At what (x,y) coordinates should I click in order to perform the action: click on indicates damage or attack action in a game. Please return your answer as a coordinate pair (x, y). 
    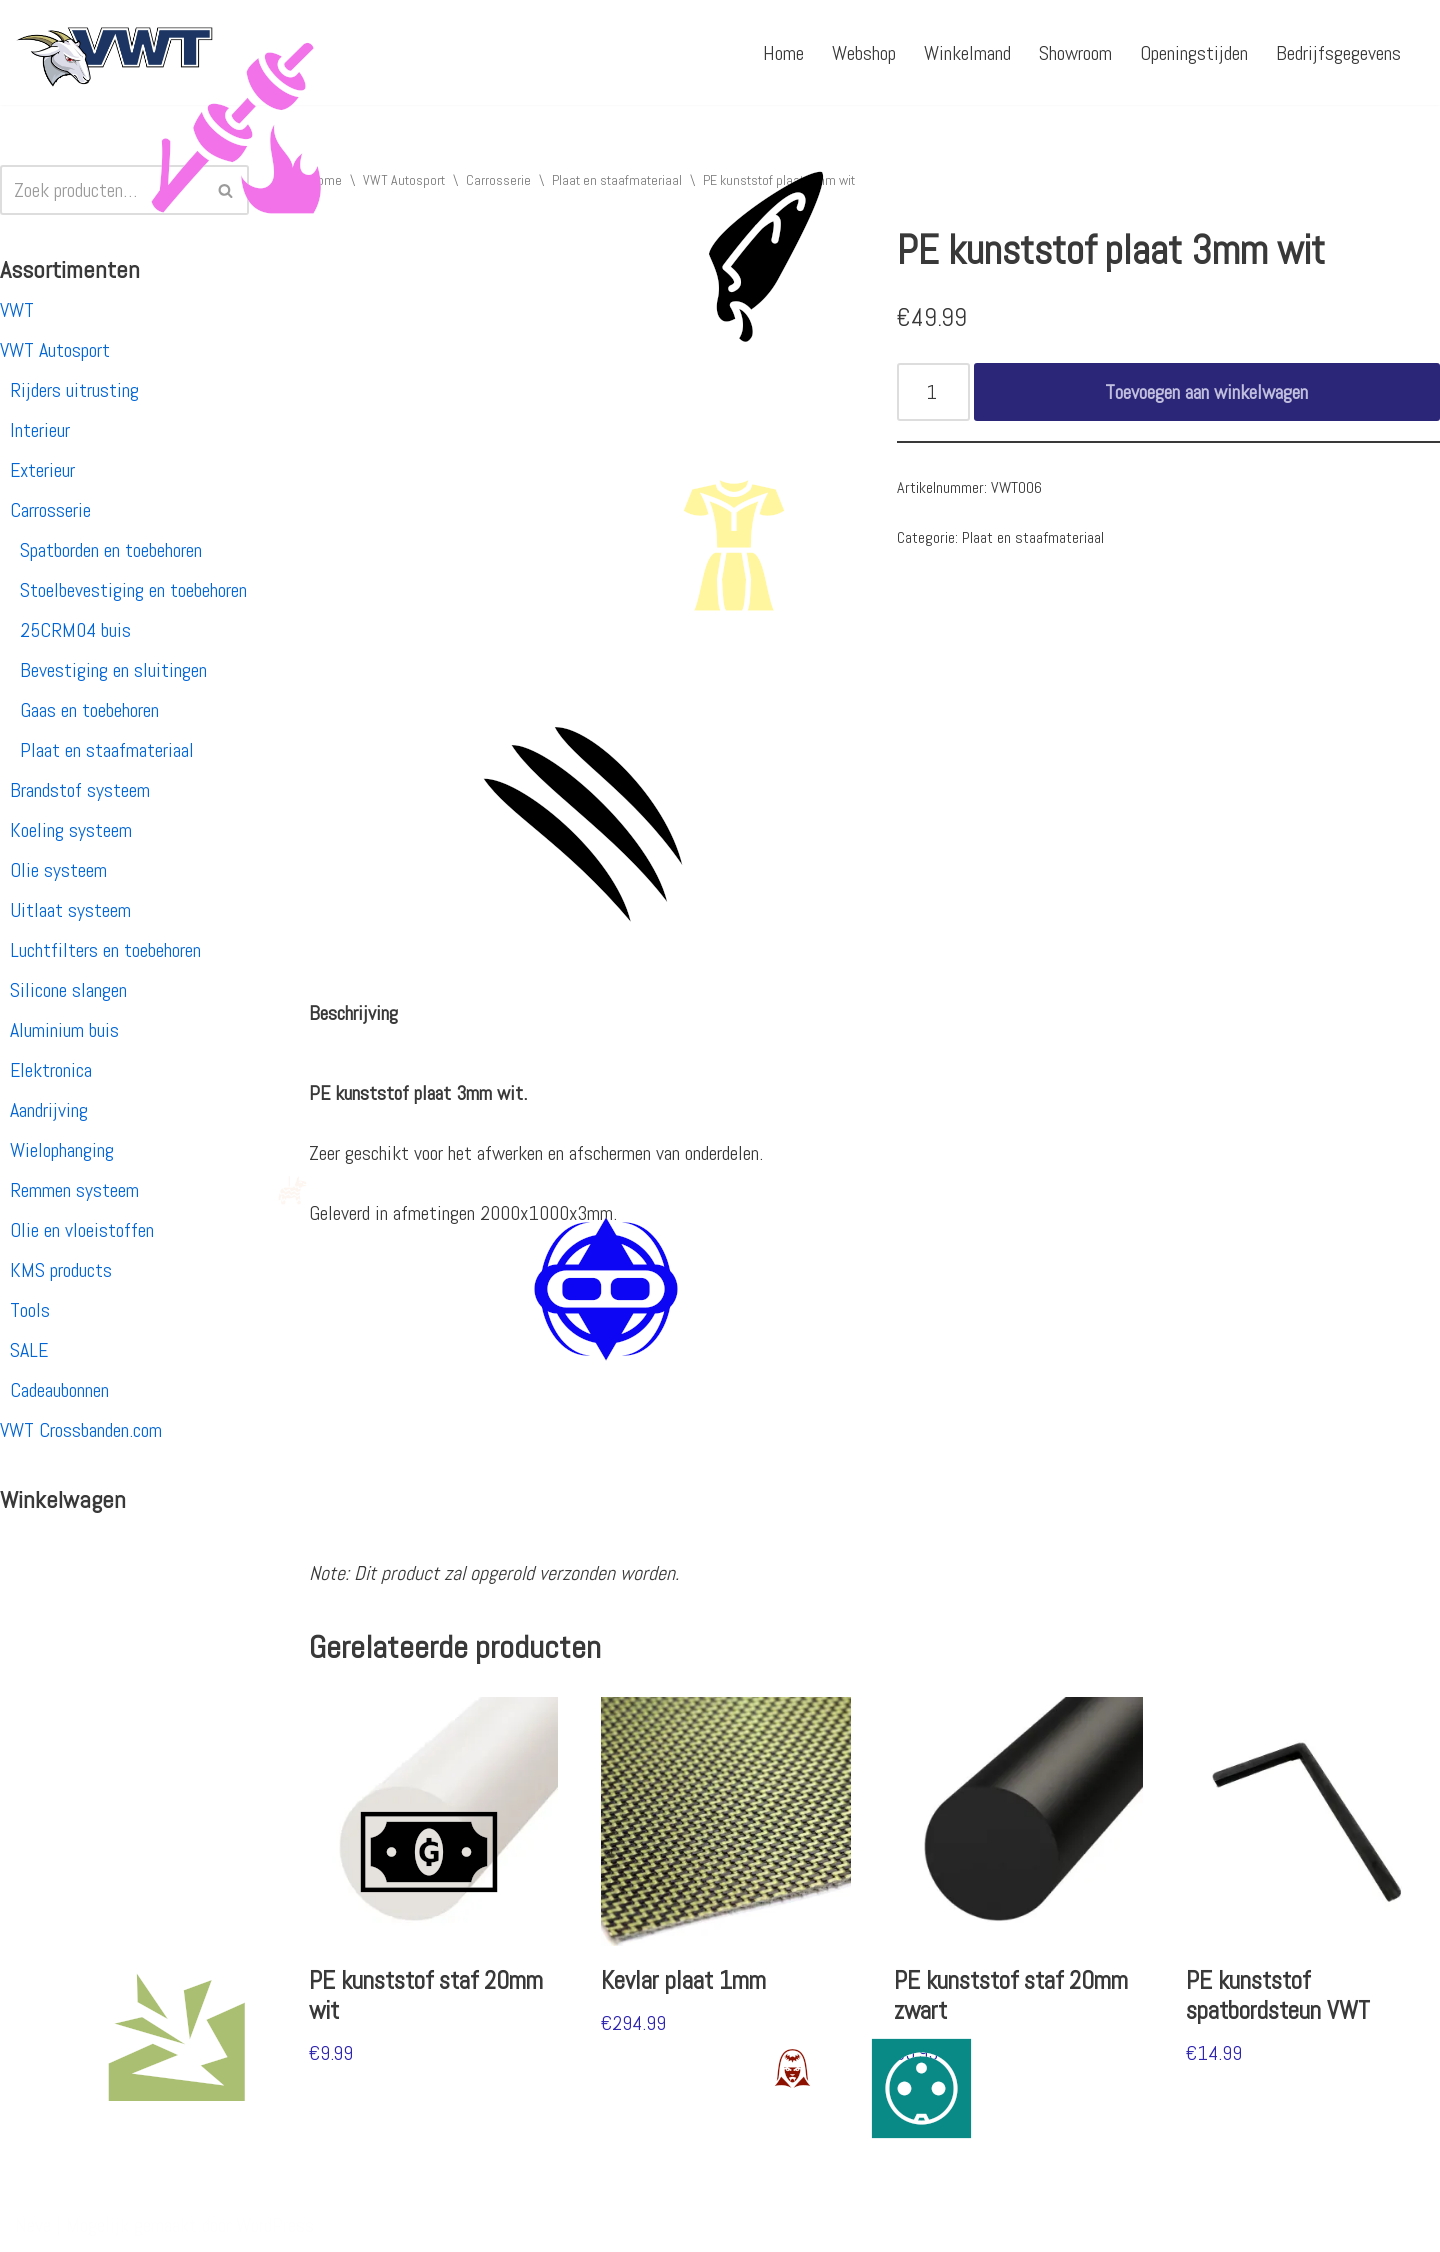
    Looking at the image, I should click on (583, 824).